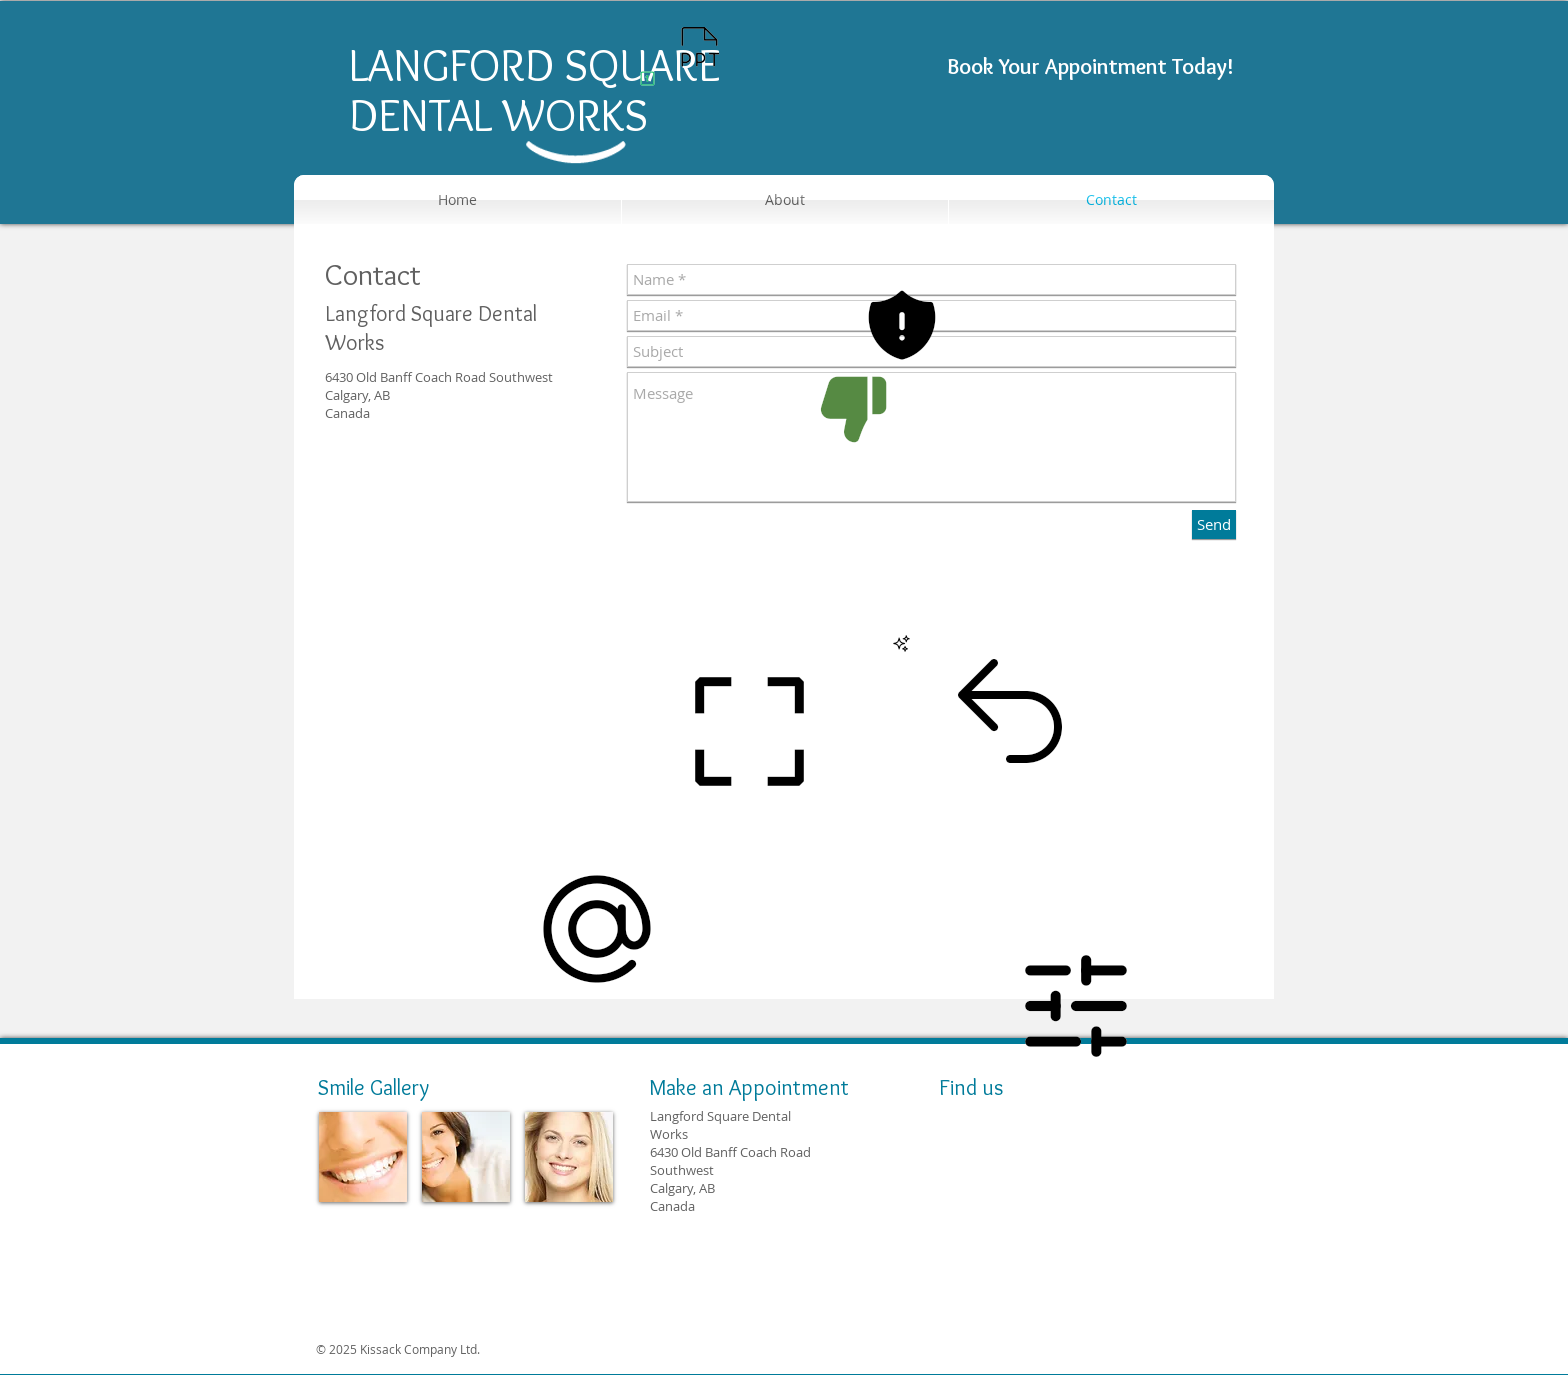 This screenshot has width=1568, height=1375. Describe the element at coordinates (647, 78) in the screenshot. I see `indicates first step in a sequence` at that location.